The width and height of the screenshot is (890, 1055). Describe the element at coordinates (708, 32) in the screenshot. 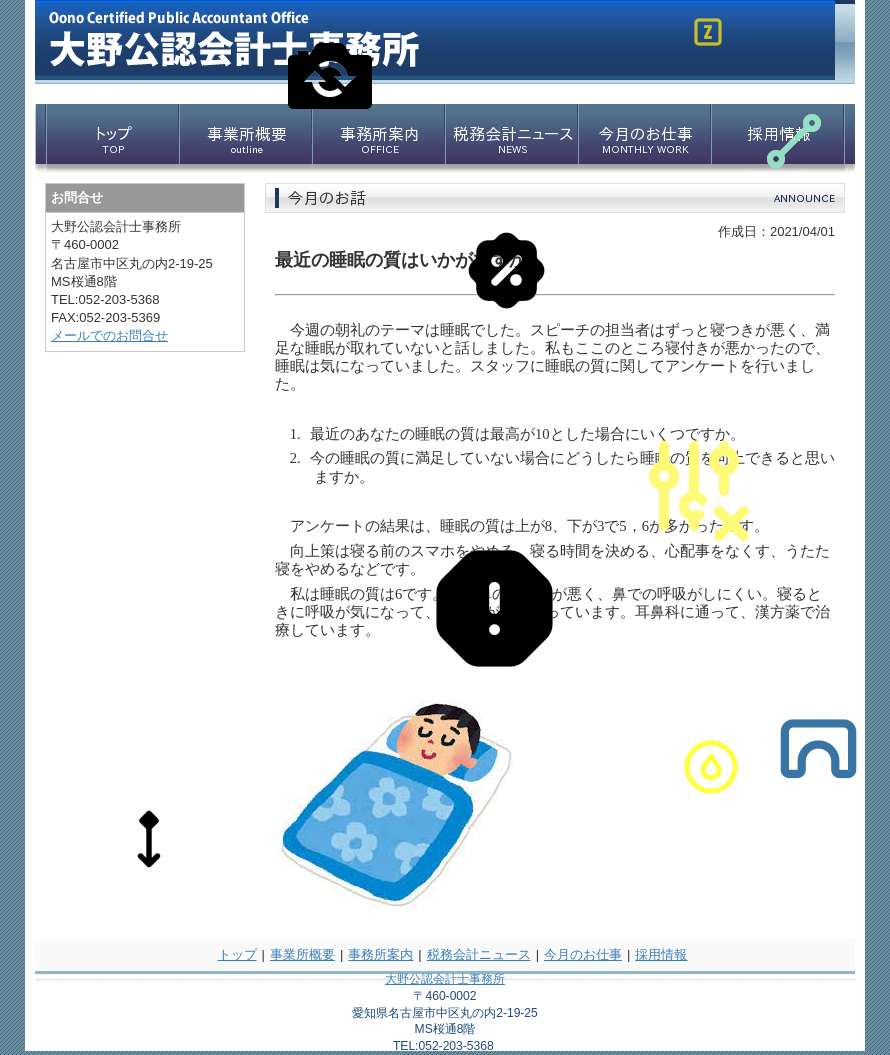

I see `alphabetical sorting option (Z)` at that location.